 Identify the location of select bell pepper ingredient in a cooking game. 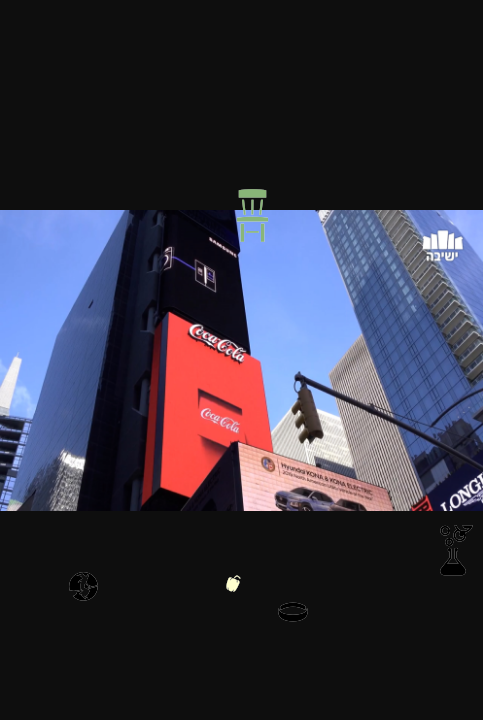
(233, 583).